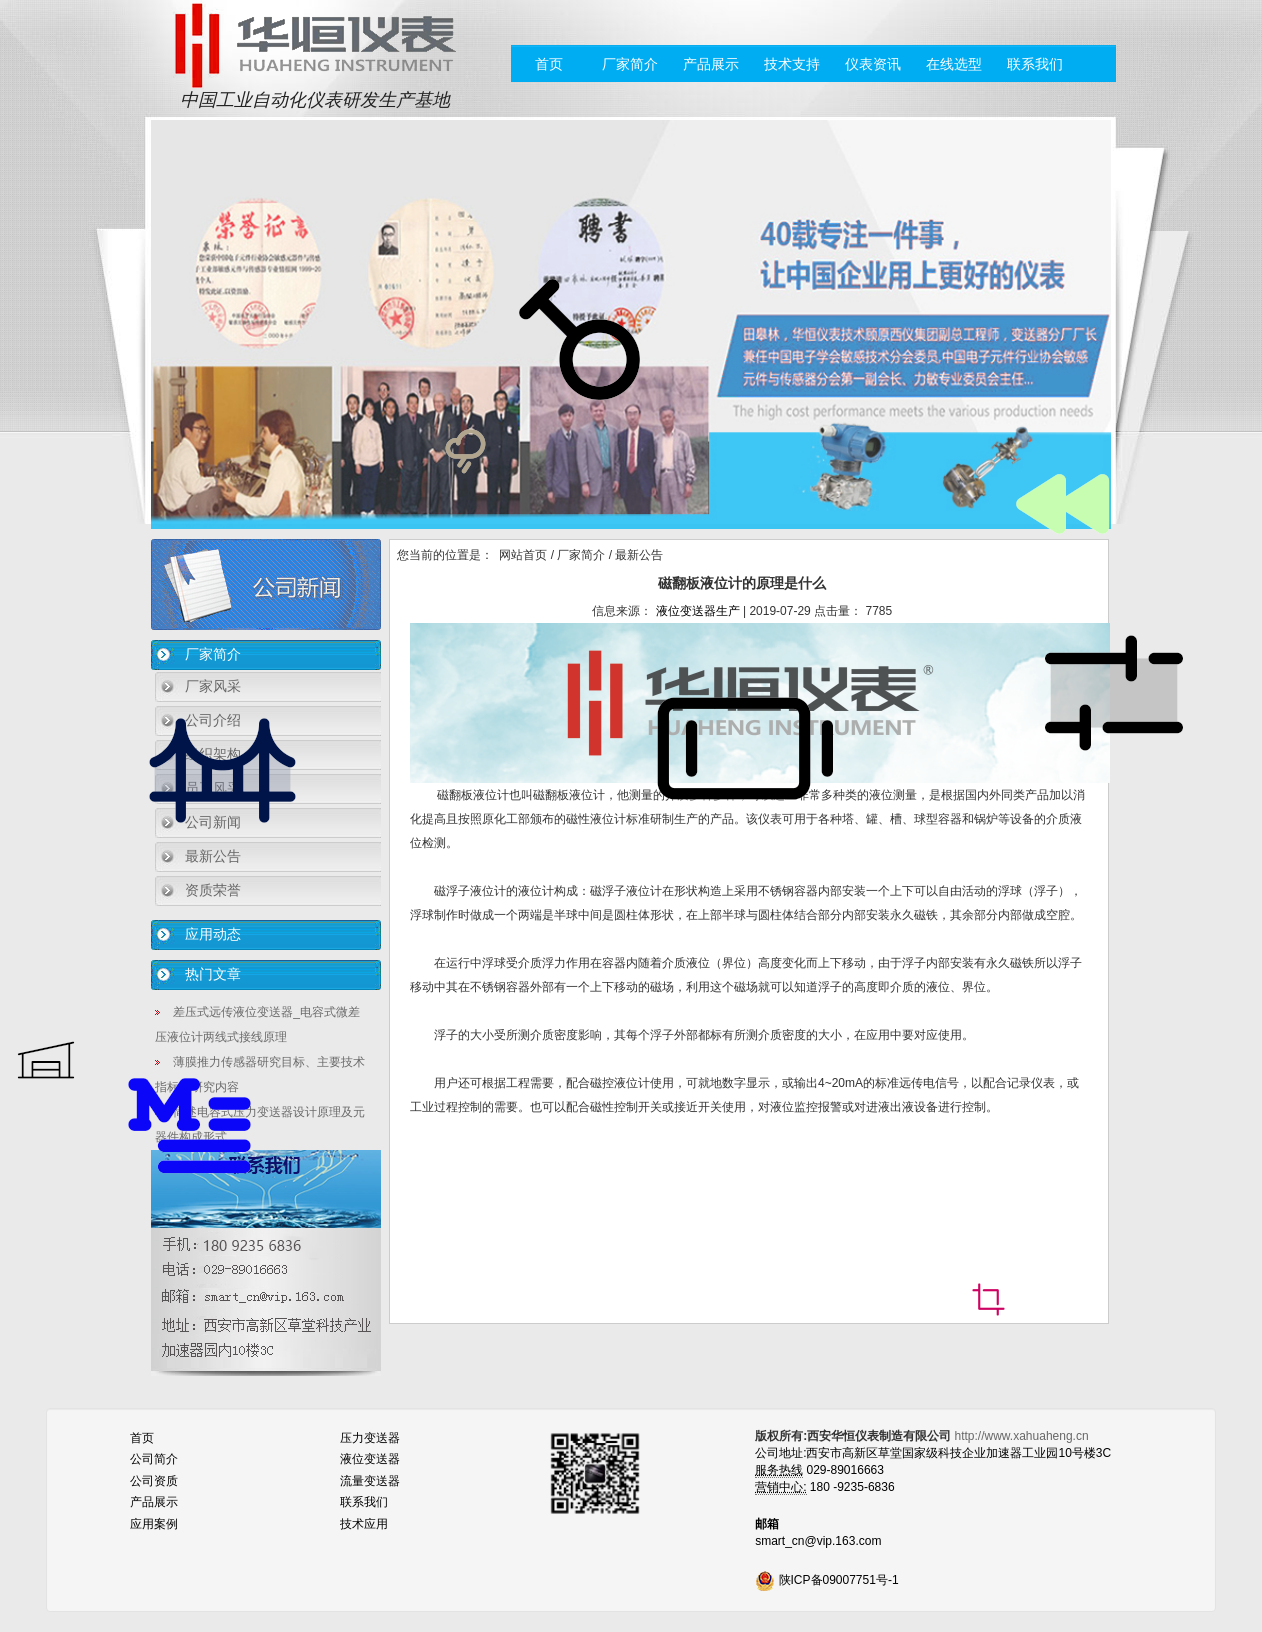 The width and height of the screenshot is (1262, 1632). Describe the element at coordinates (189, 1122) in the screenshot. I see `read article on medium` at that location.